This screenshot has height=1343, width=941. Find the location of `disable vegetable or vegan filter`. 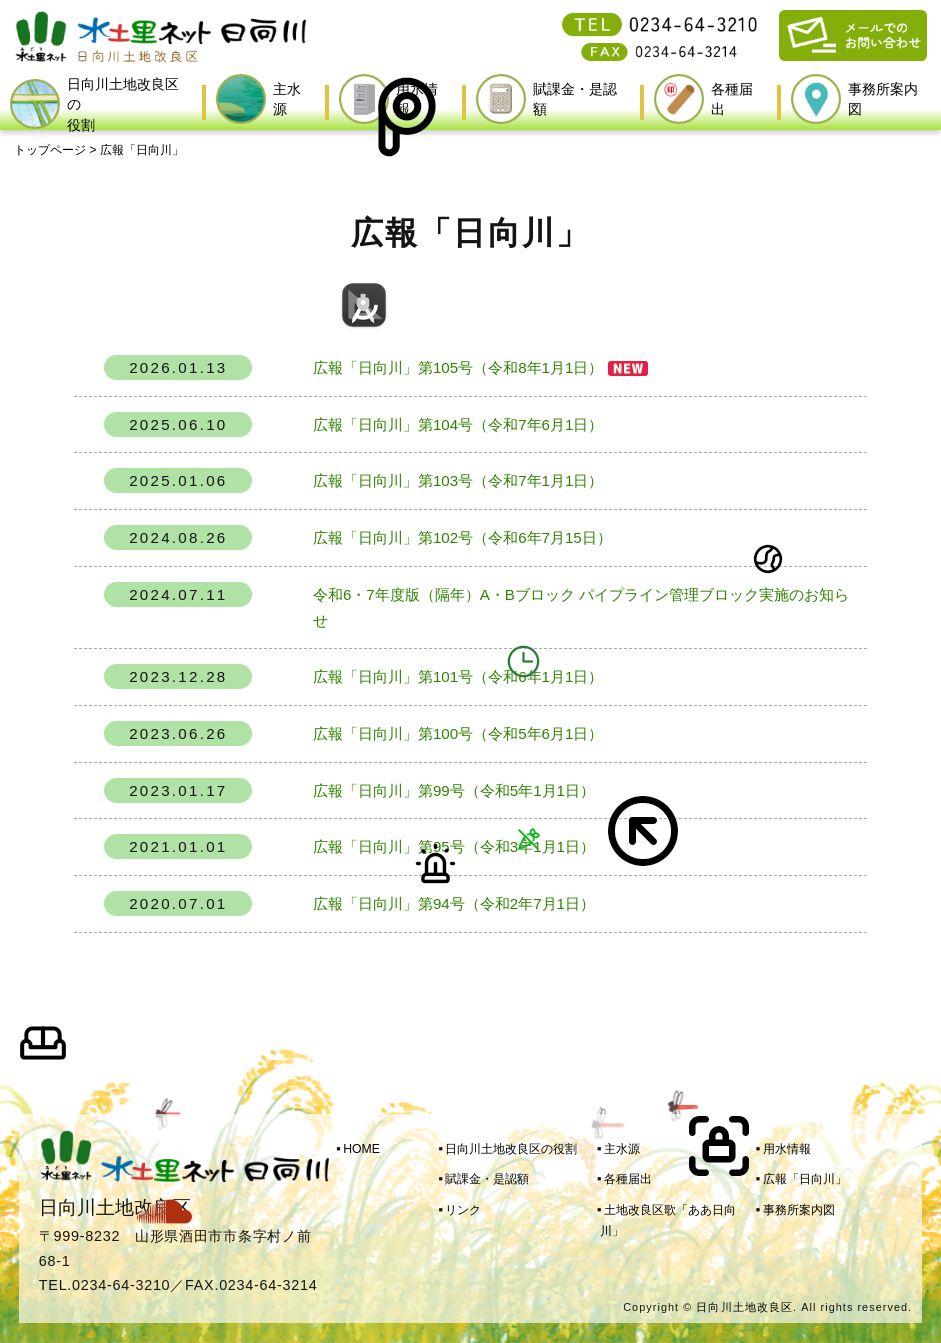

disable vegetable or vegan filter is located at coordinates (528, 839).